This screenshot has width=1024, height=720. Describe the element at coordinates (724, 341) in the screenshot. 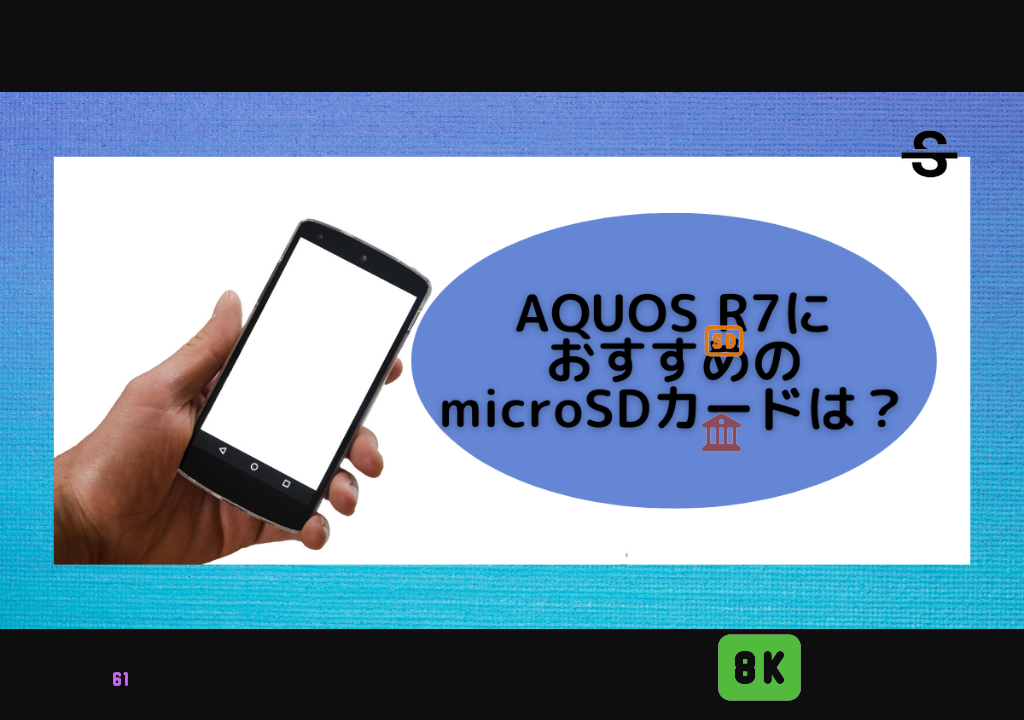

I see `indicates standard definition video quality` at that location.